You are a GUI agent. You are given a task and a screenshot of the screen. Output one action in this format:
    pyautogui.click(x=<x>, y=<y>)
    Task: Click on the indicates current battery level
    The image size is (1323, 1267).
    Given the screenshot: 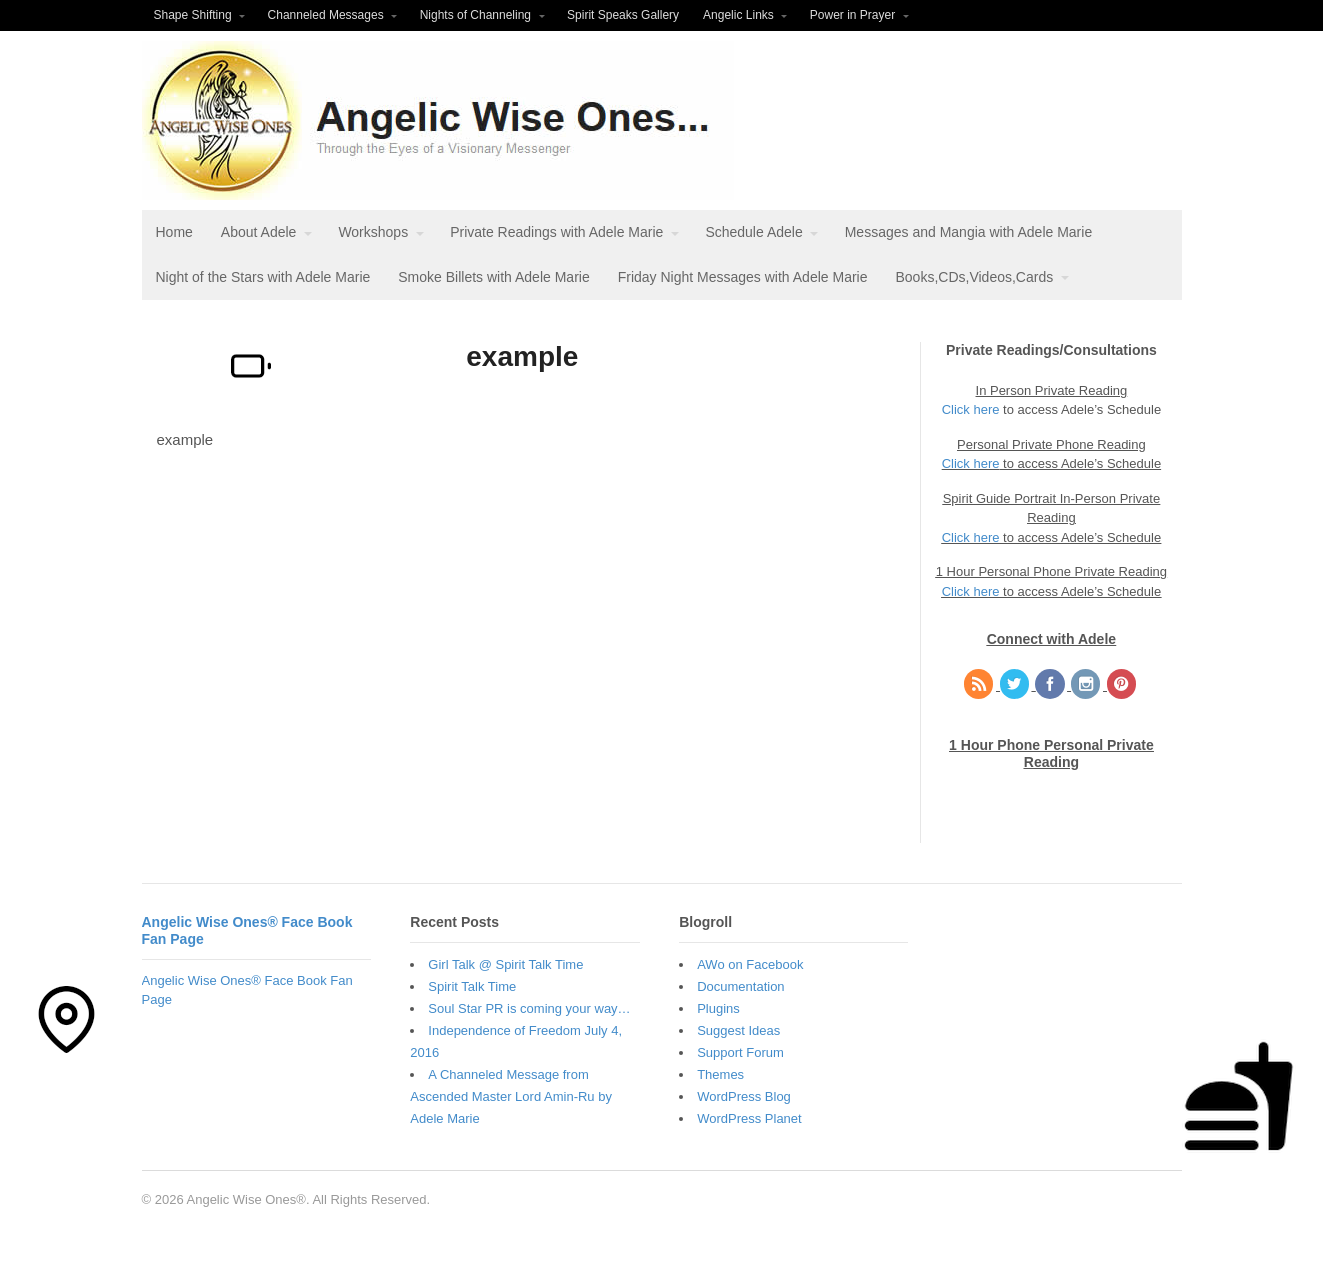 What is the action you would take?
    pyautogui.click(x=251, y=366)
    